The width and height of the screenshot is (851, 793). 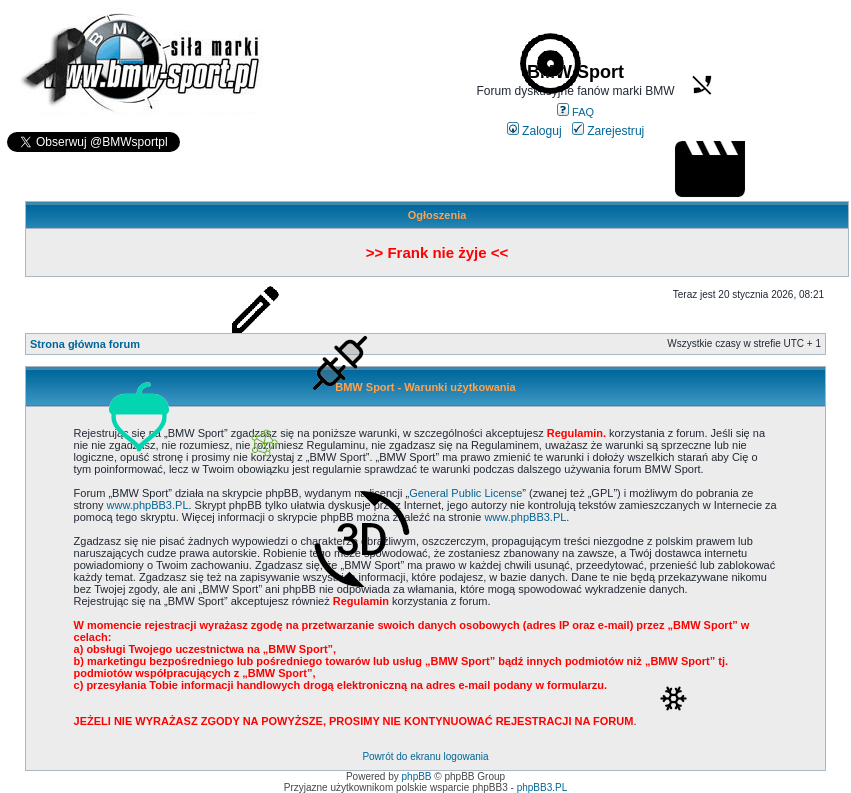 I want to click on create a new video or movie project, so click(x=710, y=169).